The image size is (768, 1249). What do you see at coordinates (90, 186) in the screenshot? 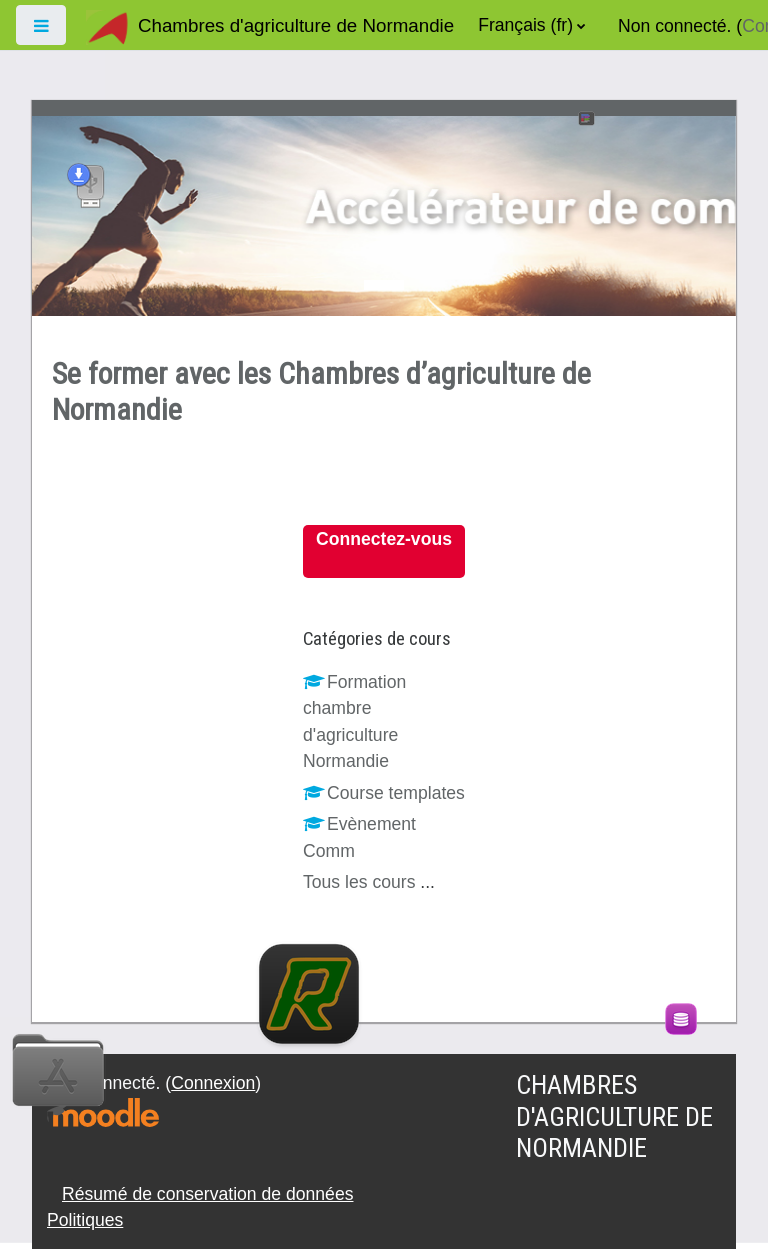
I see `create a bootable USB drive` at bounding box center [90, 186].